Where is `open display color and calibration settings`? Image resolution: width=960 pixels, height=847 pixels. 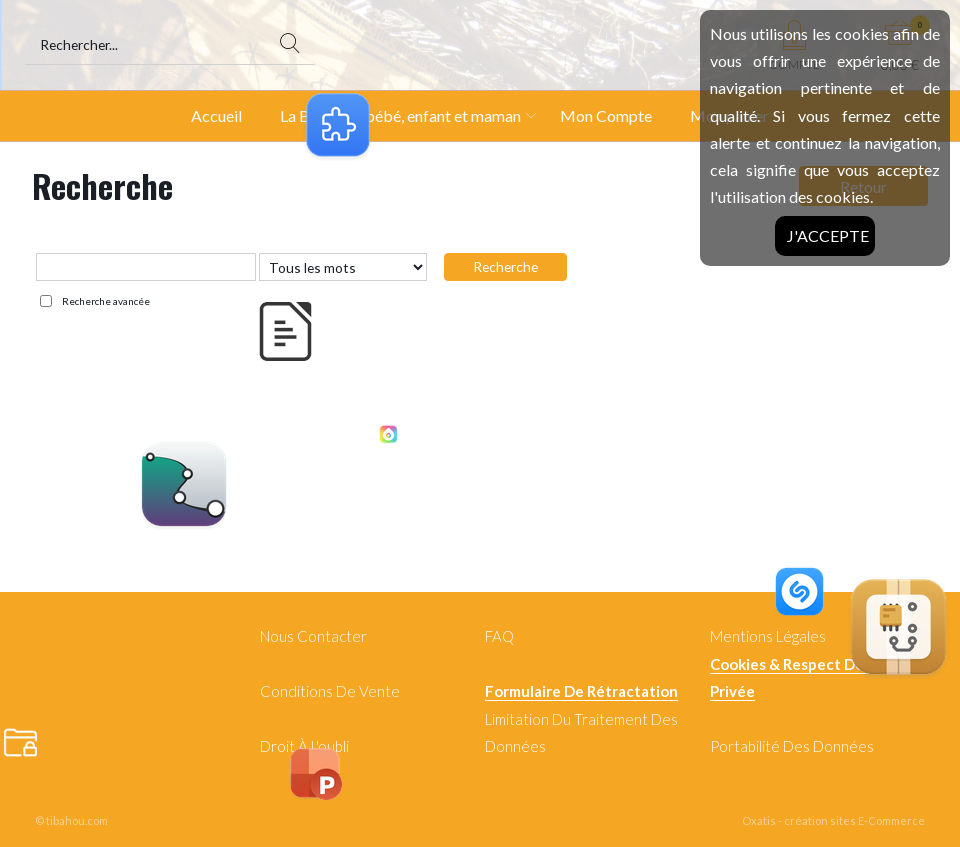
open display color and calibration settings is located at coordinates (388, 434).